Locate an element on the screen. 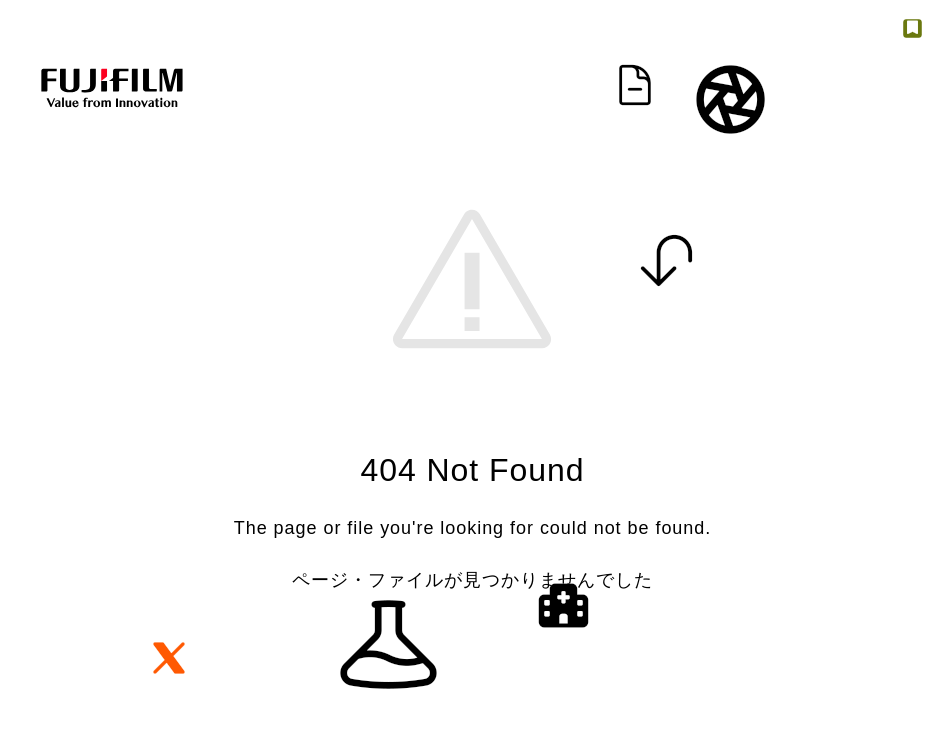 The width and height of the screenshot is (945, 742). share to X (formerly Twitter) is located at coordinates (169, 658).